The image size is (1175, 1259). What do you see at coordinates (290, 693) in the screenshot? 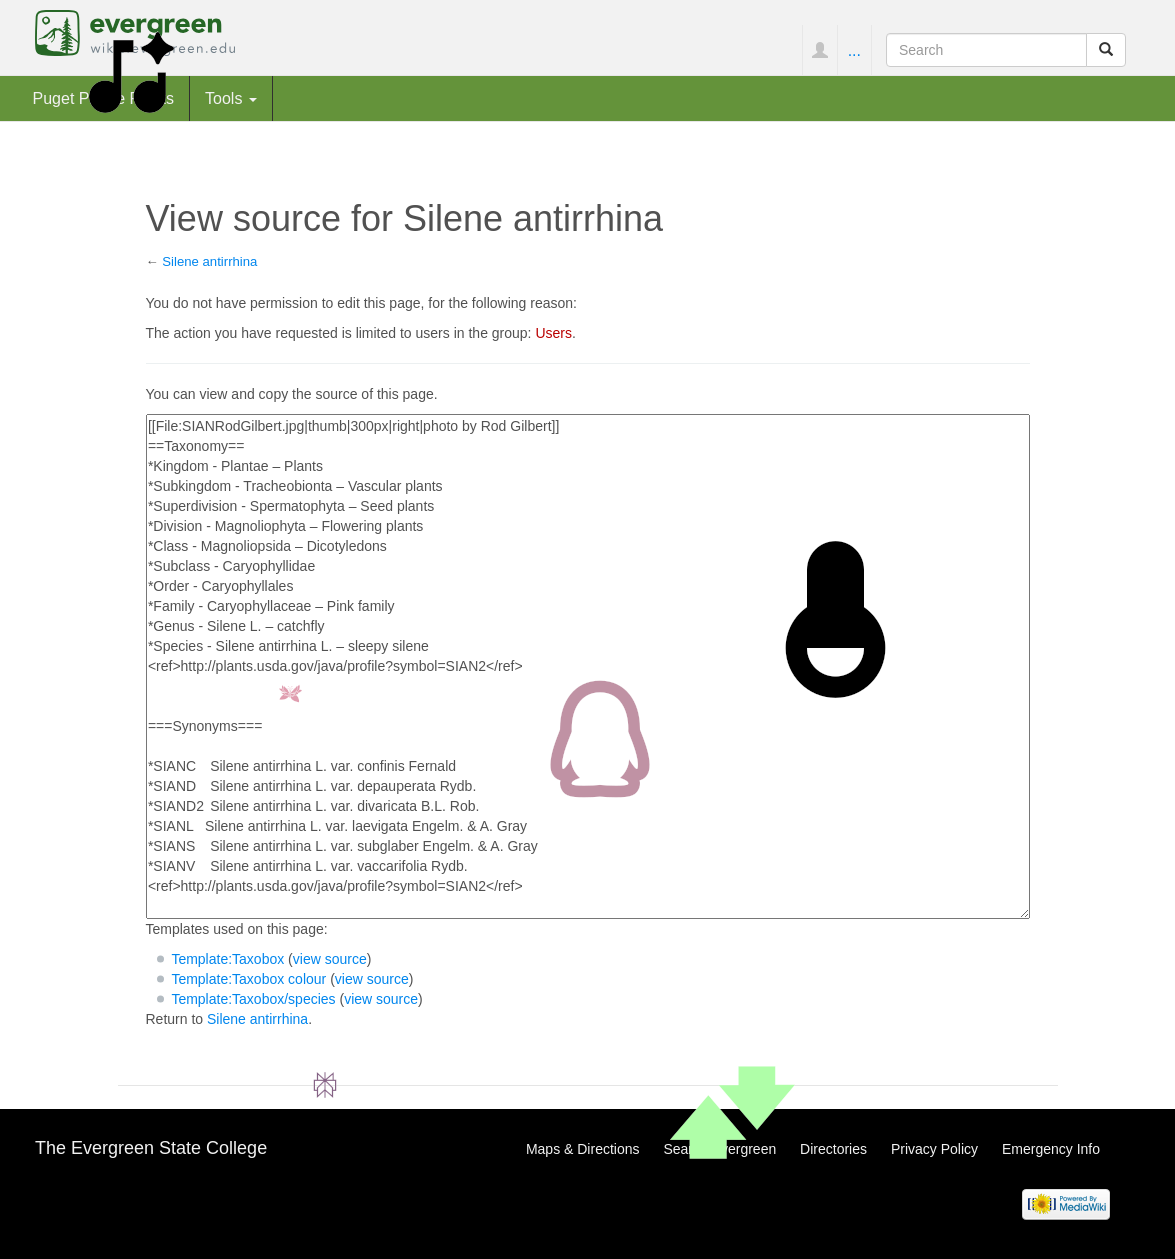
I see `wiki.js documentation or knowledge base` at bounding box center [290, 693].